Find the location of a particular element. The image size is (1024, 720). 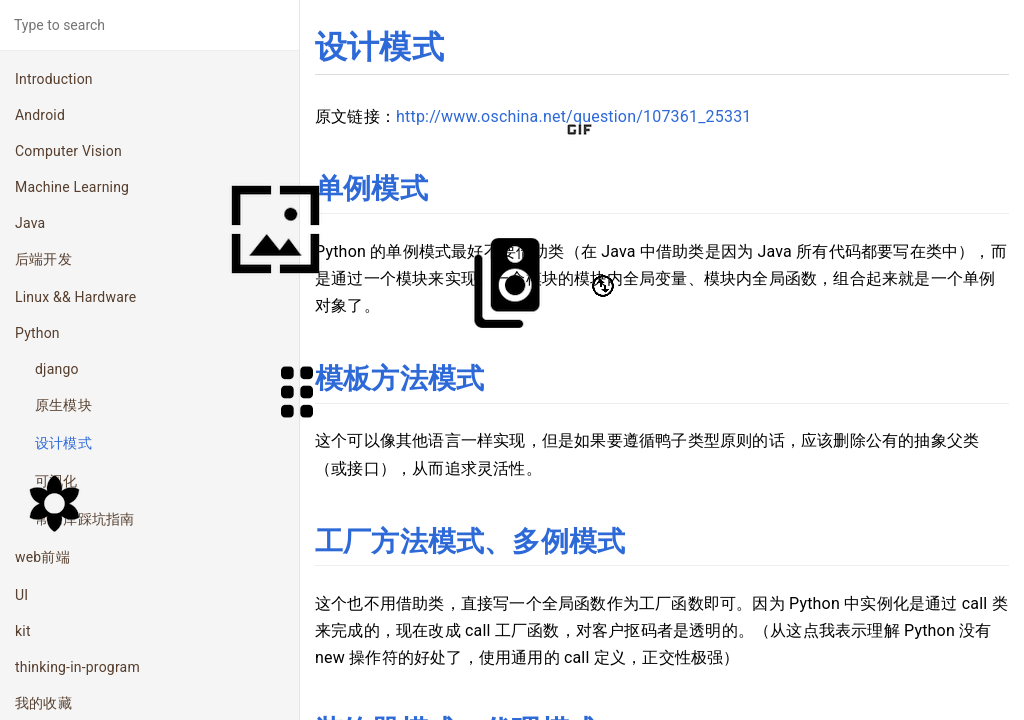

swap or reorder items vertically is located at coordinates (603, 286).